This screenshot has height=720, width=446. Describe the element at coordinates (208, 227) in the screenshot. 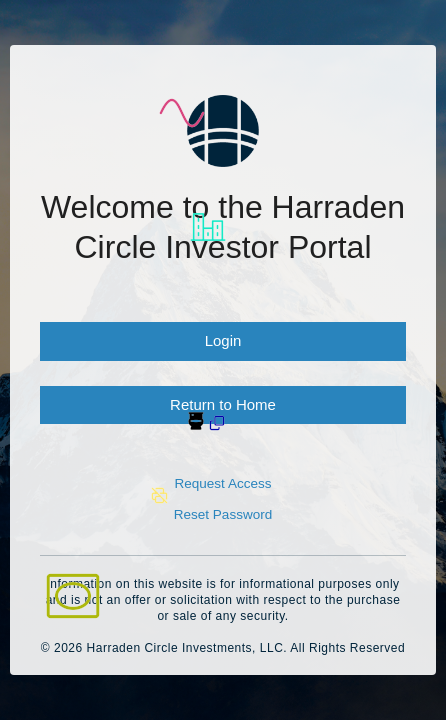

I see `view city or urban locations` at that location.